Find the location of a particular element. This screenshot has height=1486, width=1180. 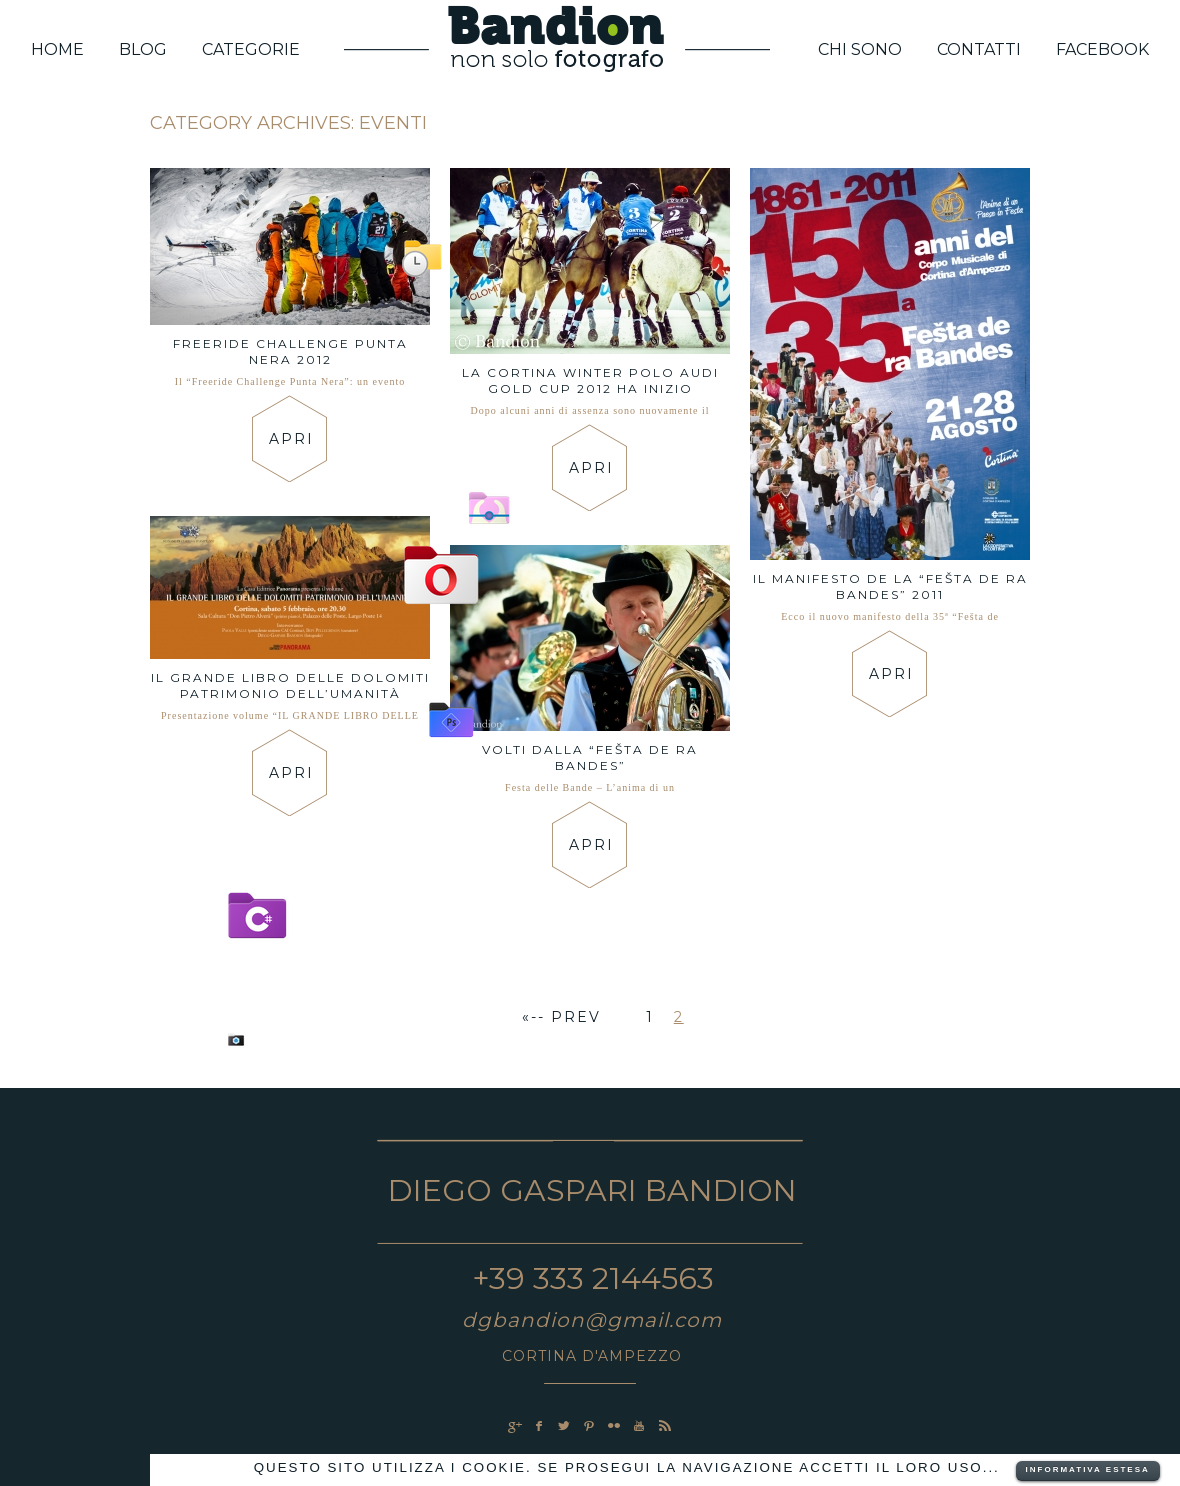

access recently opened files and folders is located at coordinates (423, 256).